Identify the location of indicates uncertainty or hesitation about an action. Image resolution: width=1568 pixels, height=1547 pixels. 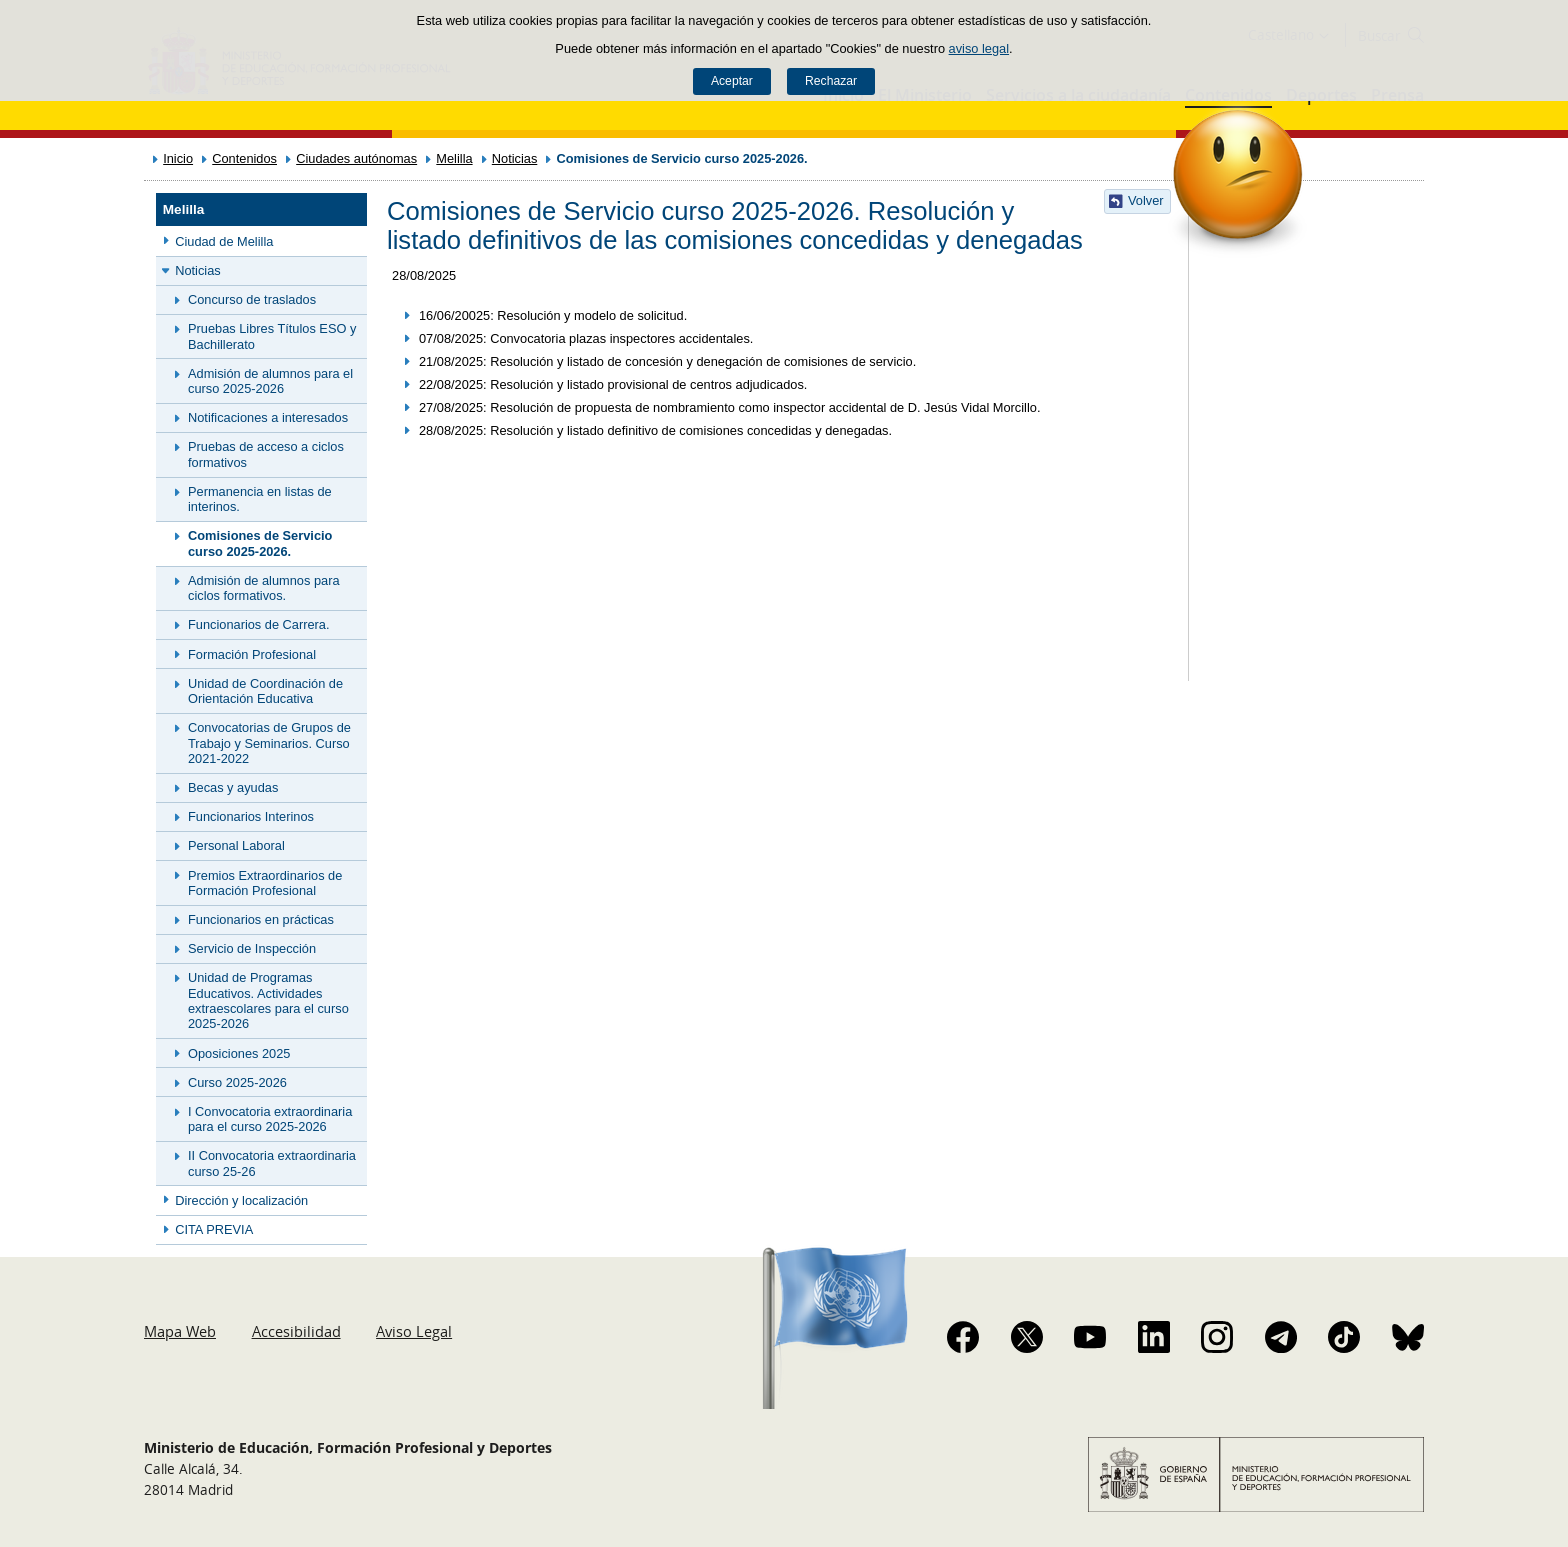
(1238, 180).